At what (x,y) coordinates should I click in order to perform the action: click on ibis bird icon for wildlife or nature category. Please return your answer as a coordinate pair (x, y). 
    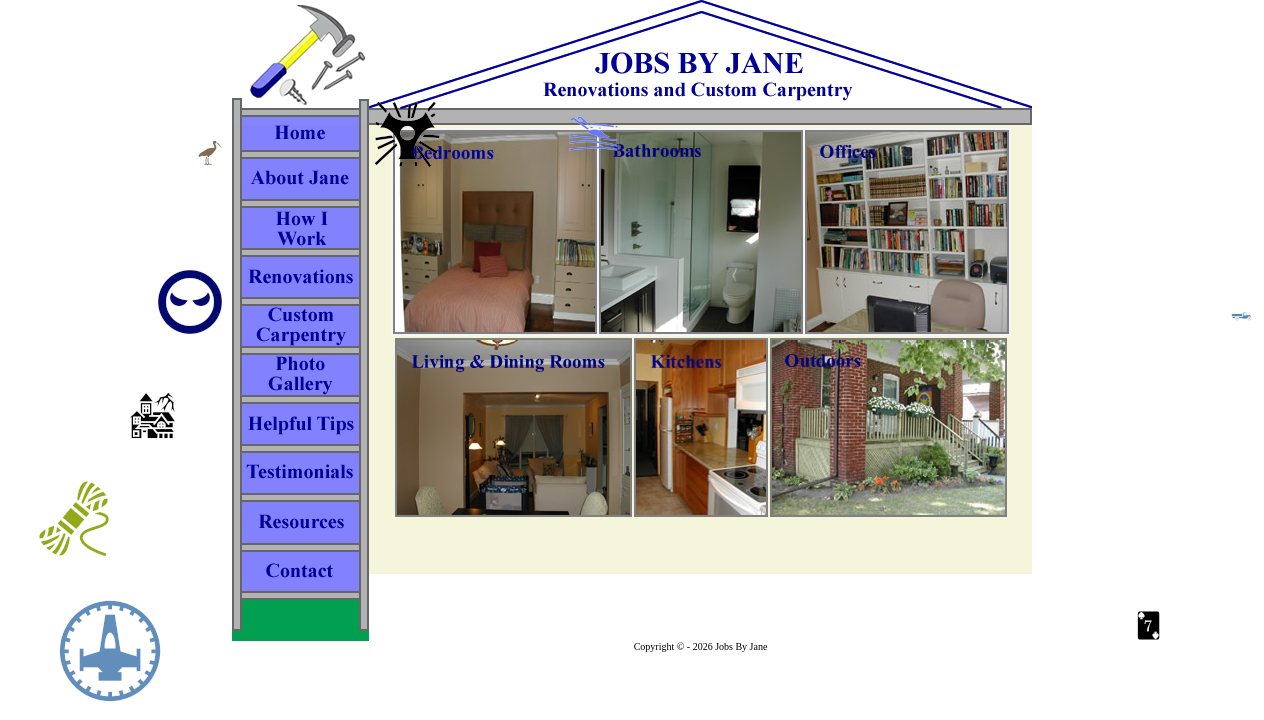
    Looking at the image, I should click on (210, 153).